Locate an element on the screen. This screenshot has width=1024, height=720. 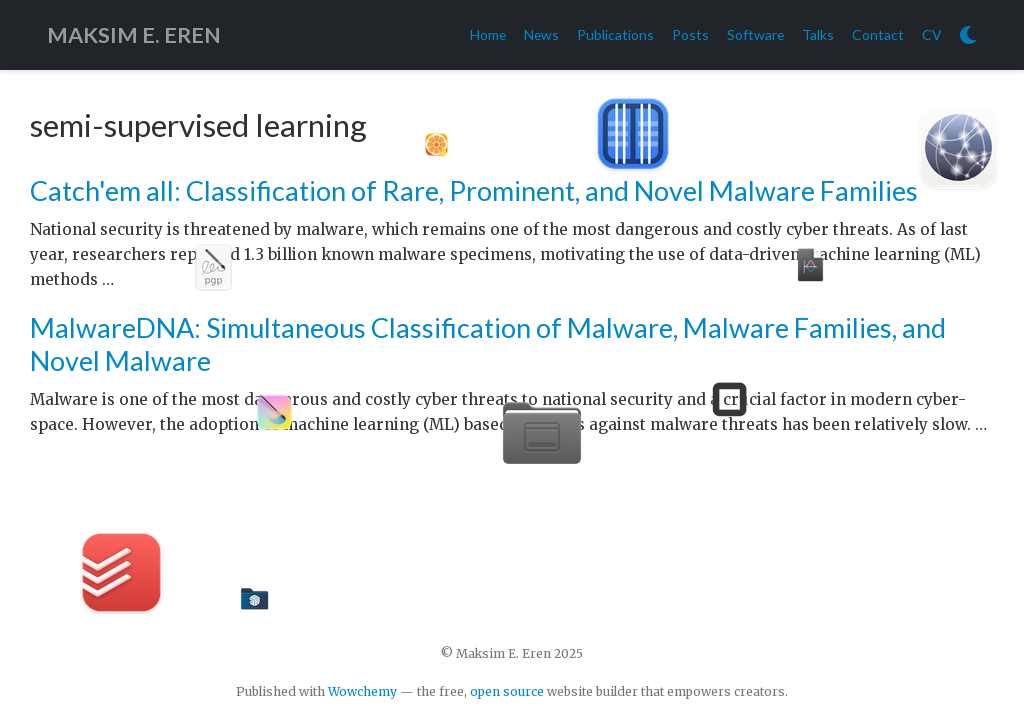
open krita digital painting application is located at coordinates (274, 412).